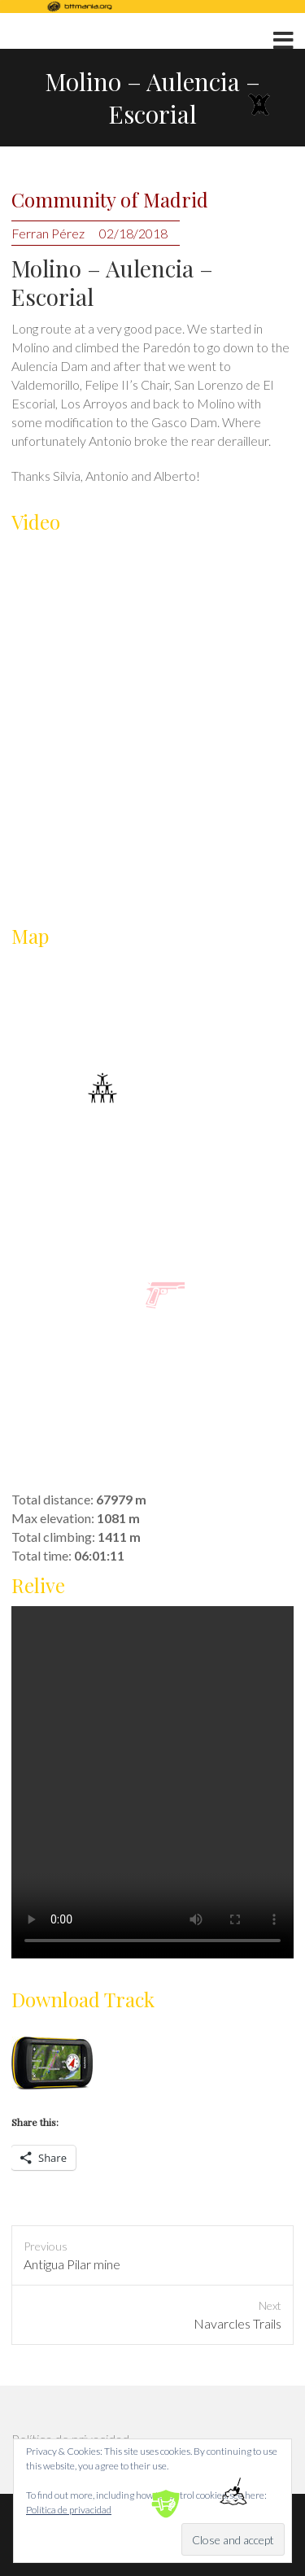  What do you see at coordinates (233, 2491) in the screenshot?
I see `coal resource in a crafting or mining game` at bounding box center [233, 2491].